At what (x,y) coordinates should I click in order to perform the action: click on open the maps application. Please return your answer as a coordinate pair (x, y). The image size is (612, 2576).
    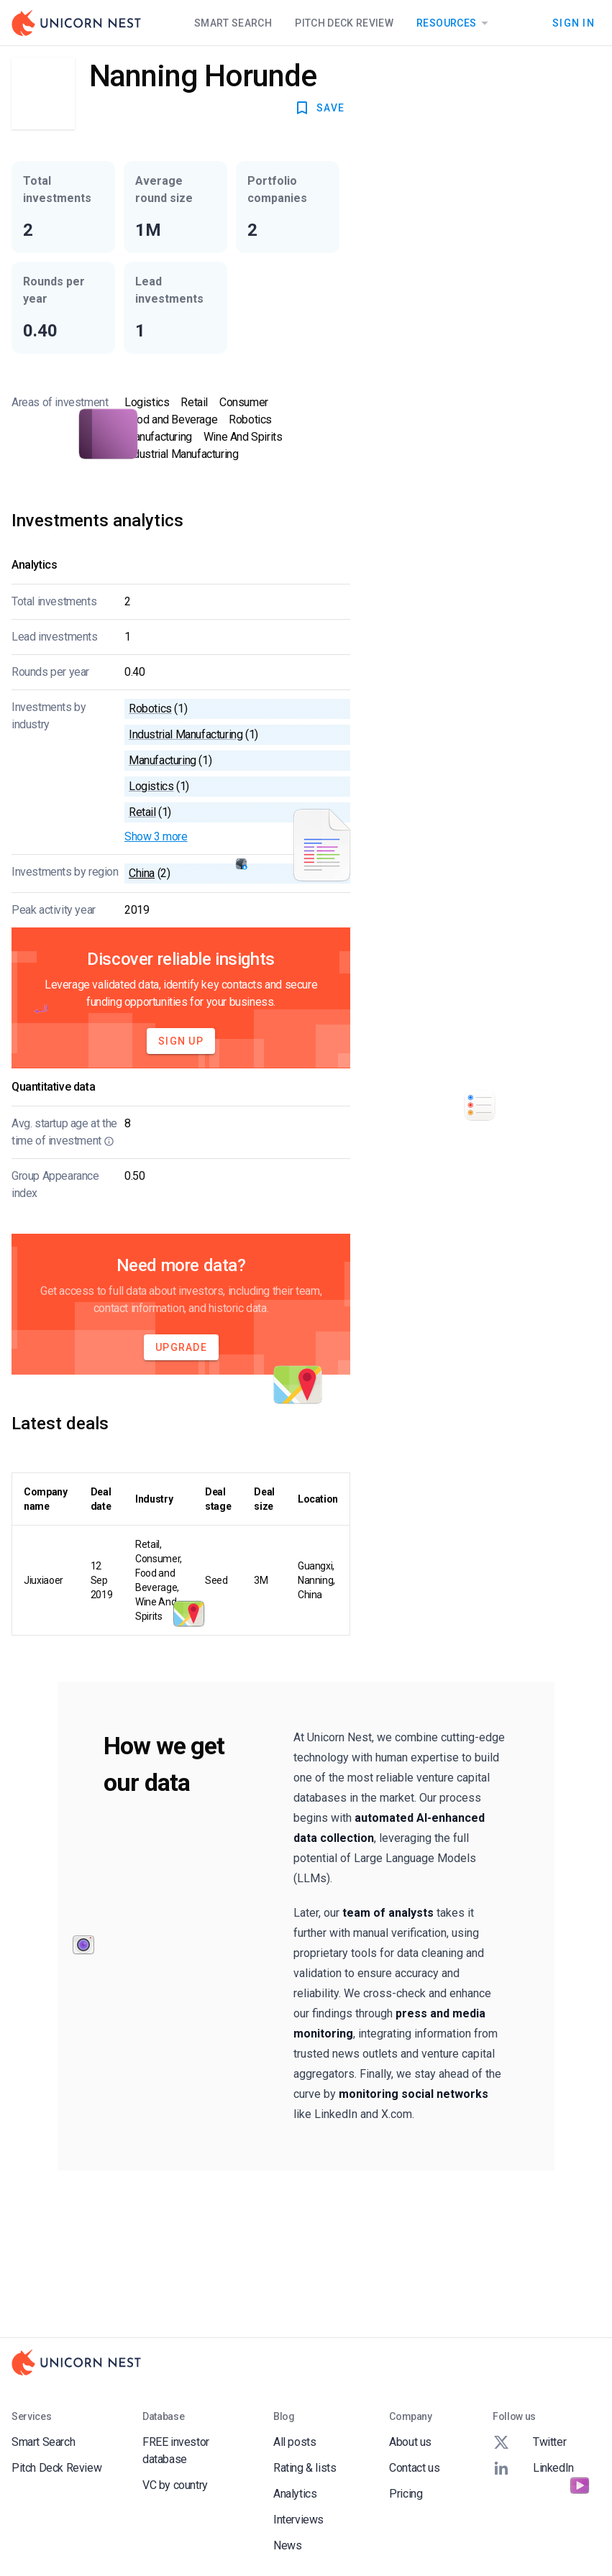
    Looking at the image, I should click on (188, 1613).